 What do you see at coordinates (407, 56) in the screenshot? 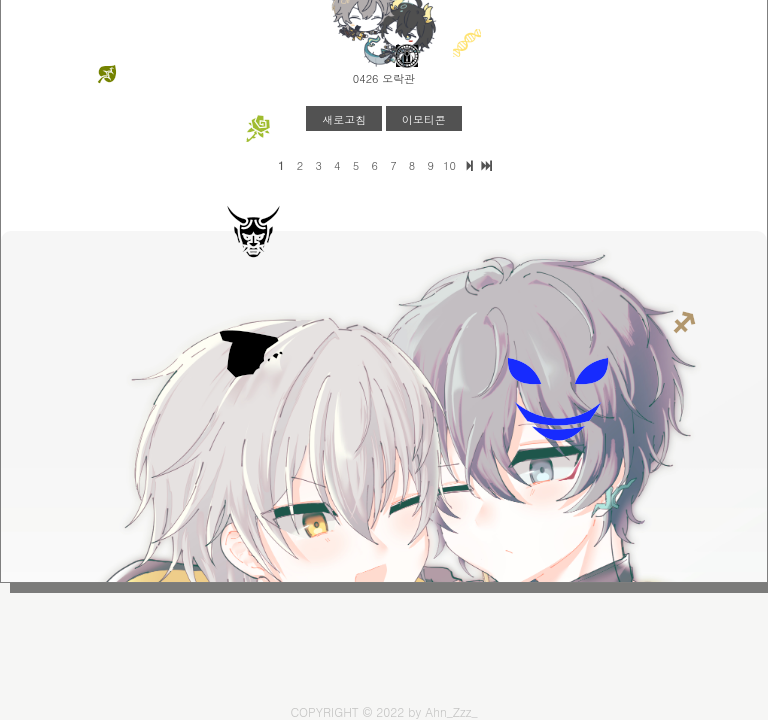
I see `access game avatar or player profile` at bounding box center [407, 56].